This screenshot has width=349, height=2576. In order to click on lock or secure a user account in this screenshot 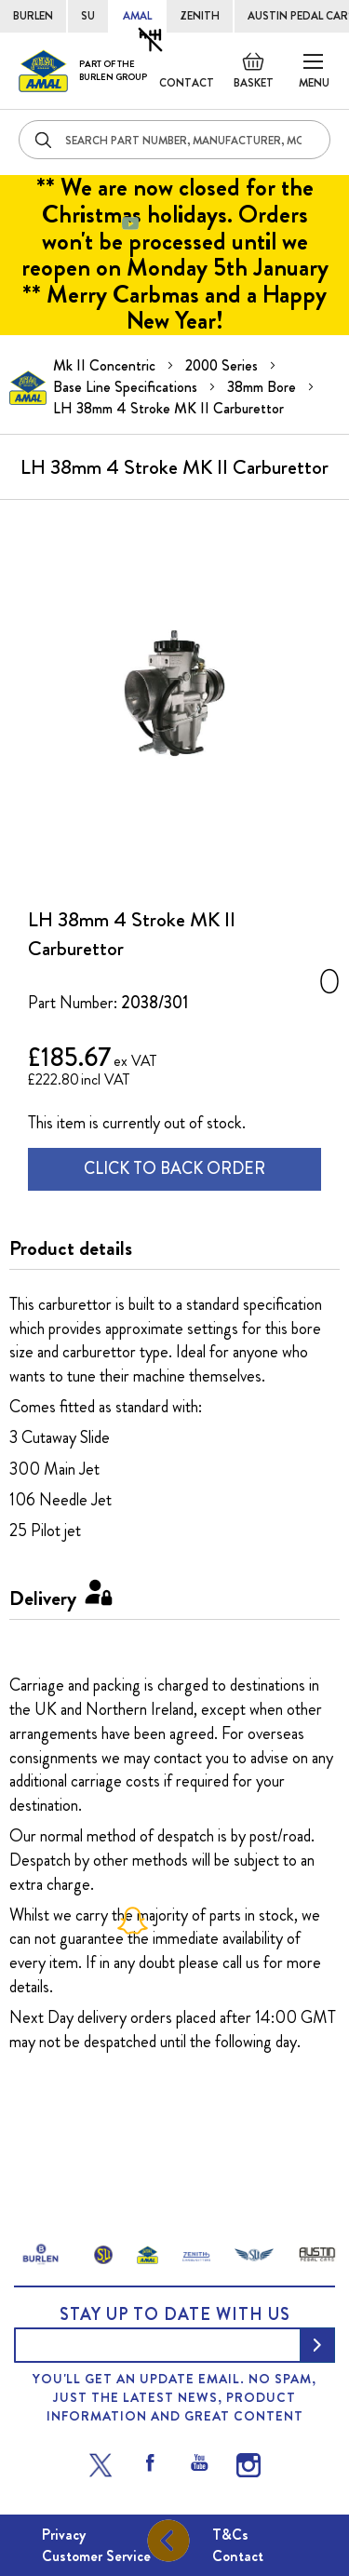, I will do `click(98, 1591)`.